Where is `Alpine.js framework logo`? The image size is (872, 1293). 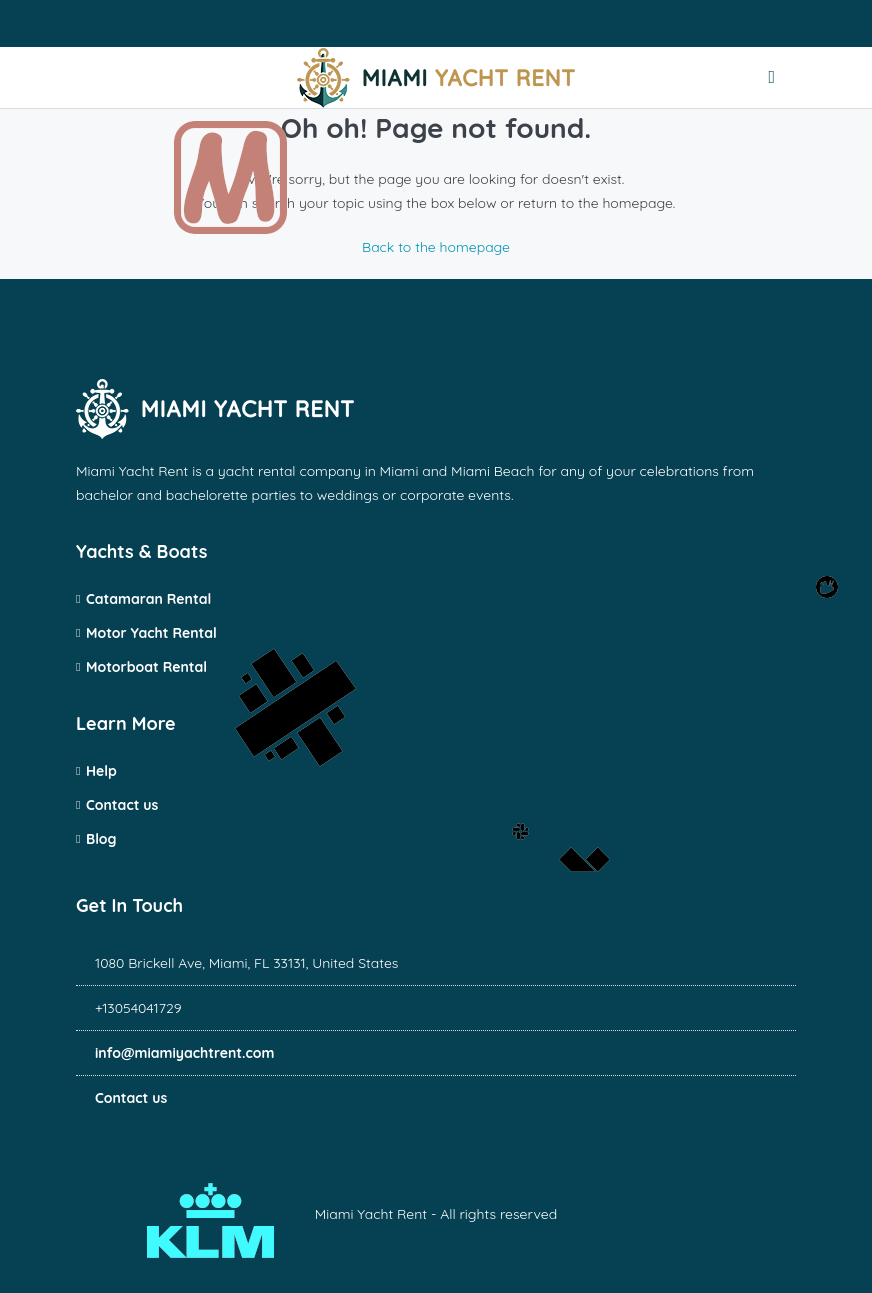 Alpine.js framework logo is located at coordinates (584, 859).